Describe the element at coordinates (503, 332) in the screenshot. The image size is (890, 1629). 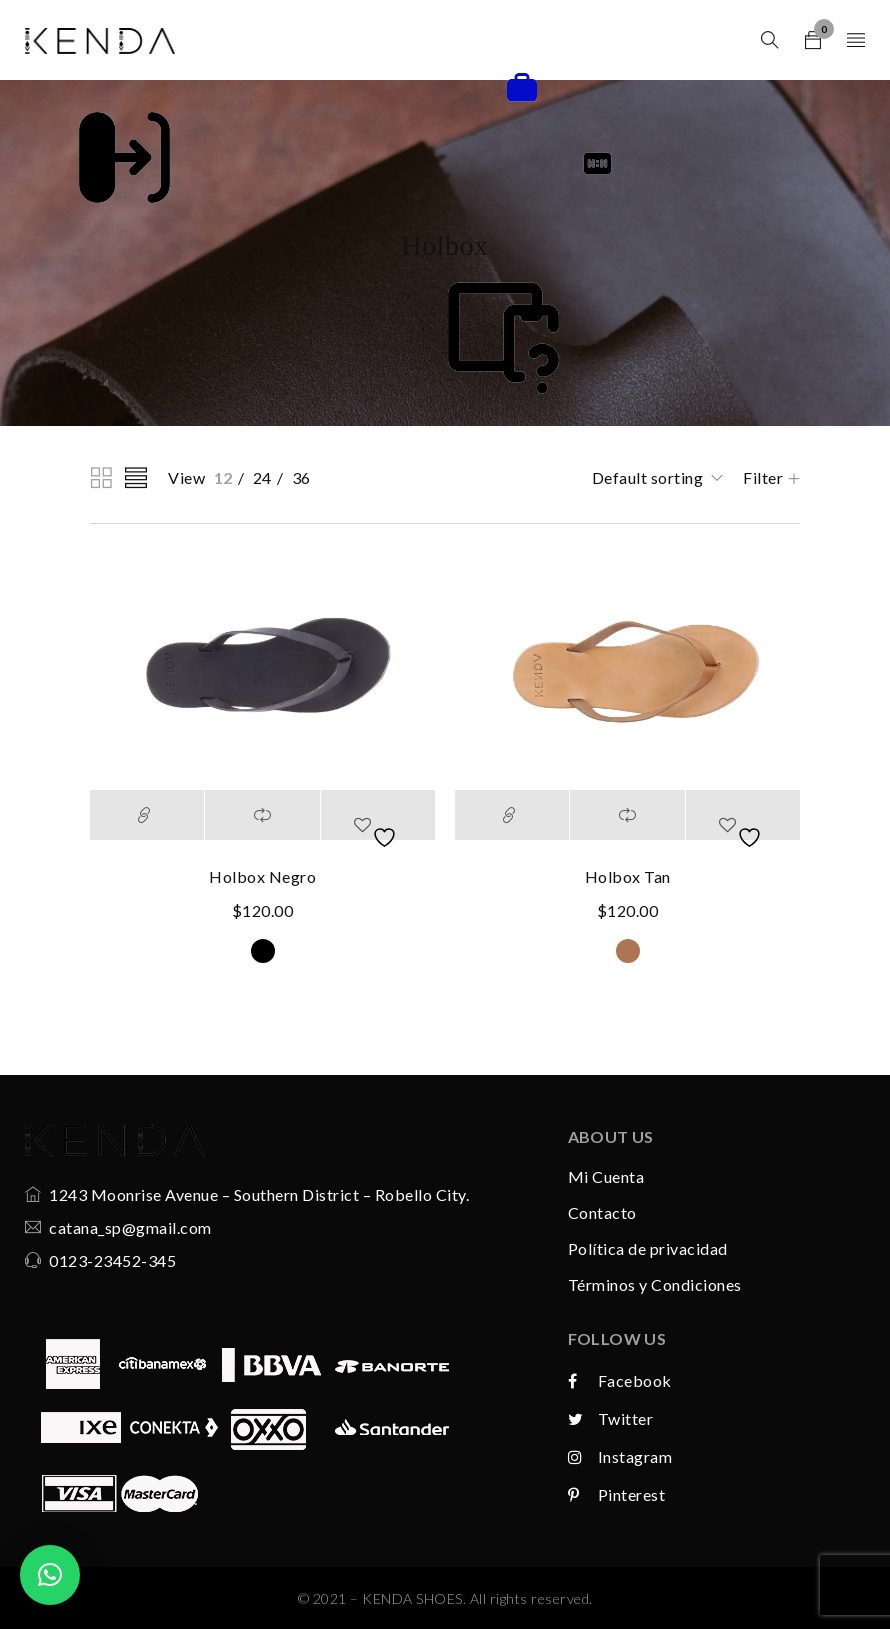
I see `get help with connected devices` at that location.